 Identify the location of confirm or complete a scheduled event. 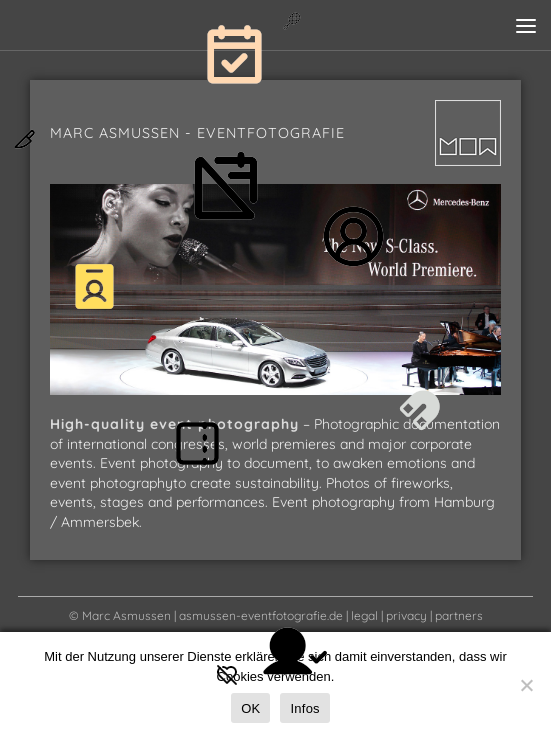
(234, 56).